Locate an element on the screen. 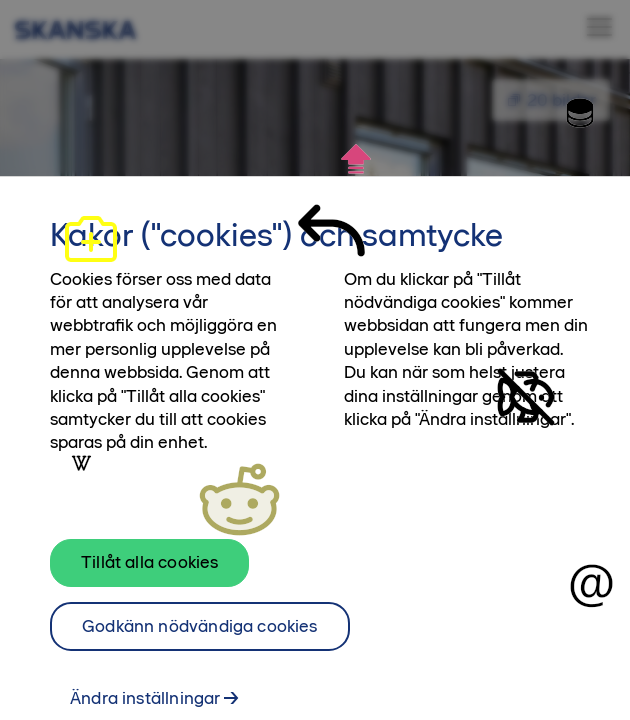 The image size is (630, 720). open the Reddit app is located at coordinates (239, 503).